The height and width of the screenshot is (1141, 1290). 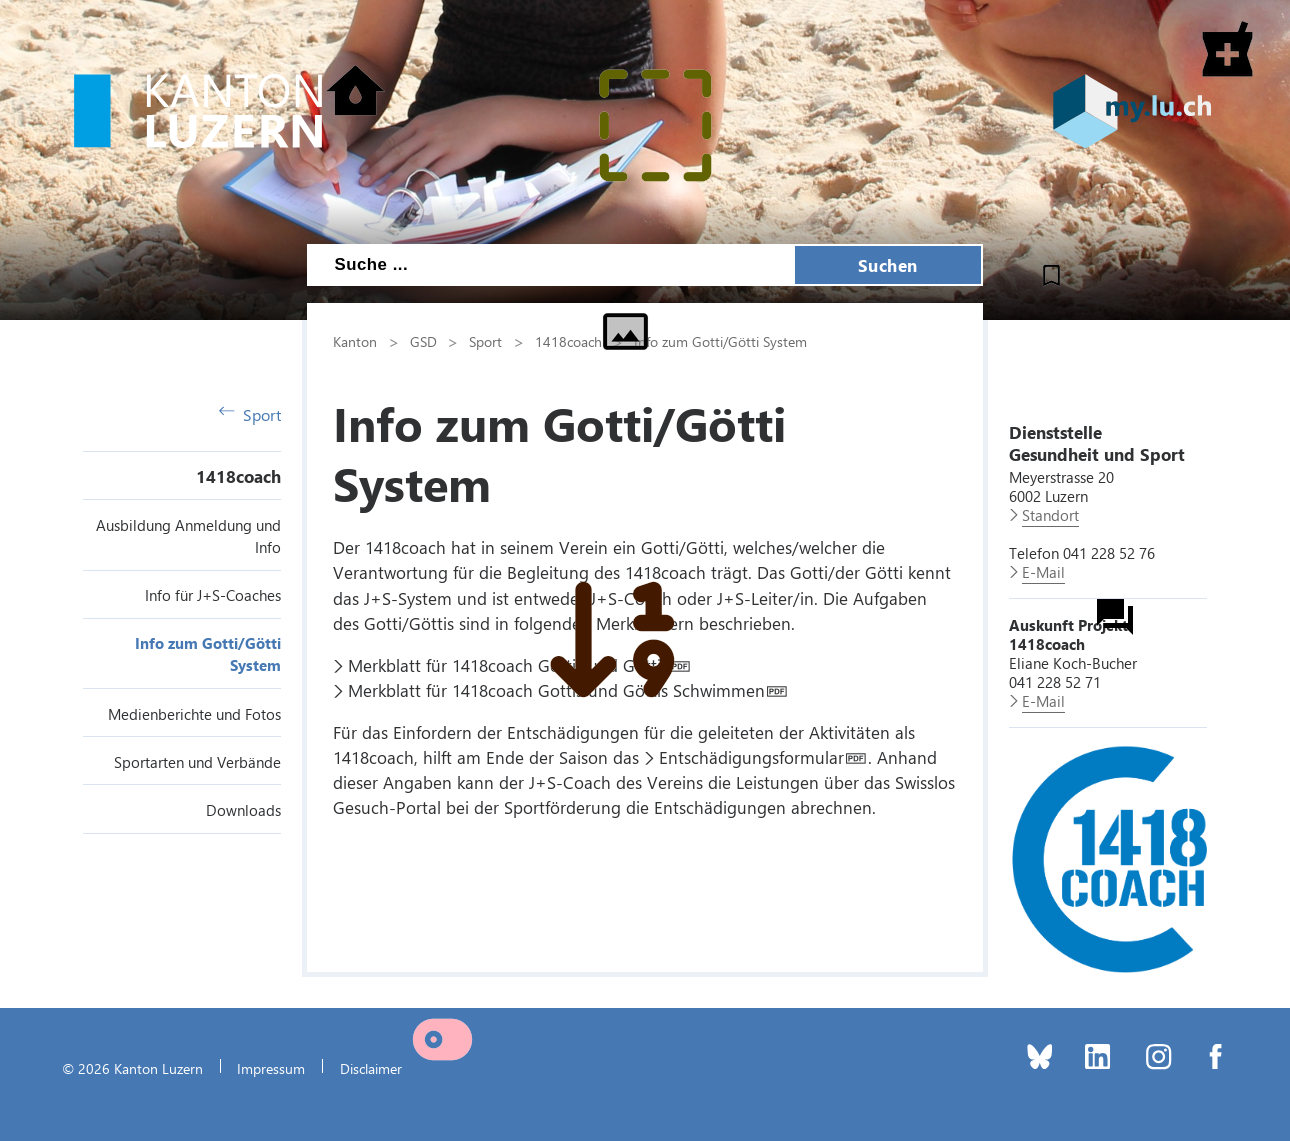 I want to click on toggle switch in off position, so click(x=442, y=1039).